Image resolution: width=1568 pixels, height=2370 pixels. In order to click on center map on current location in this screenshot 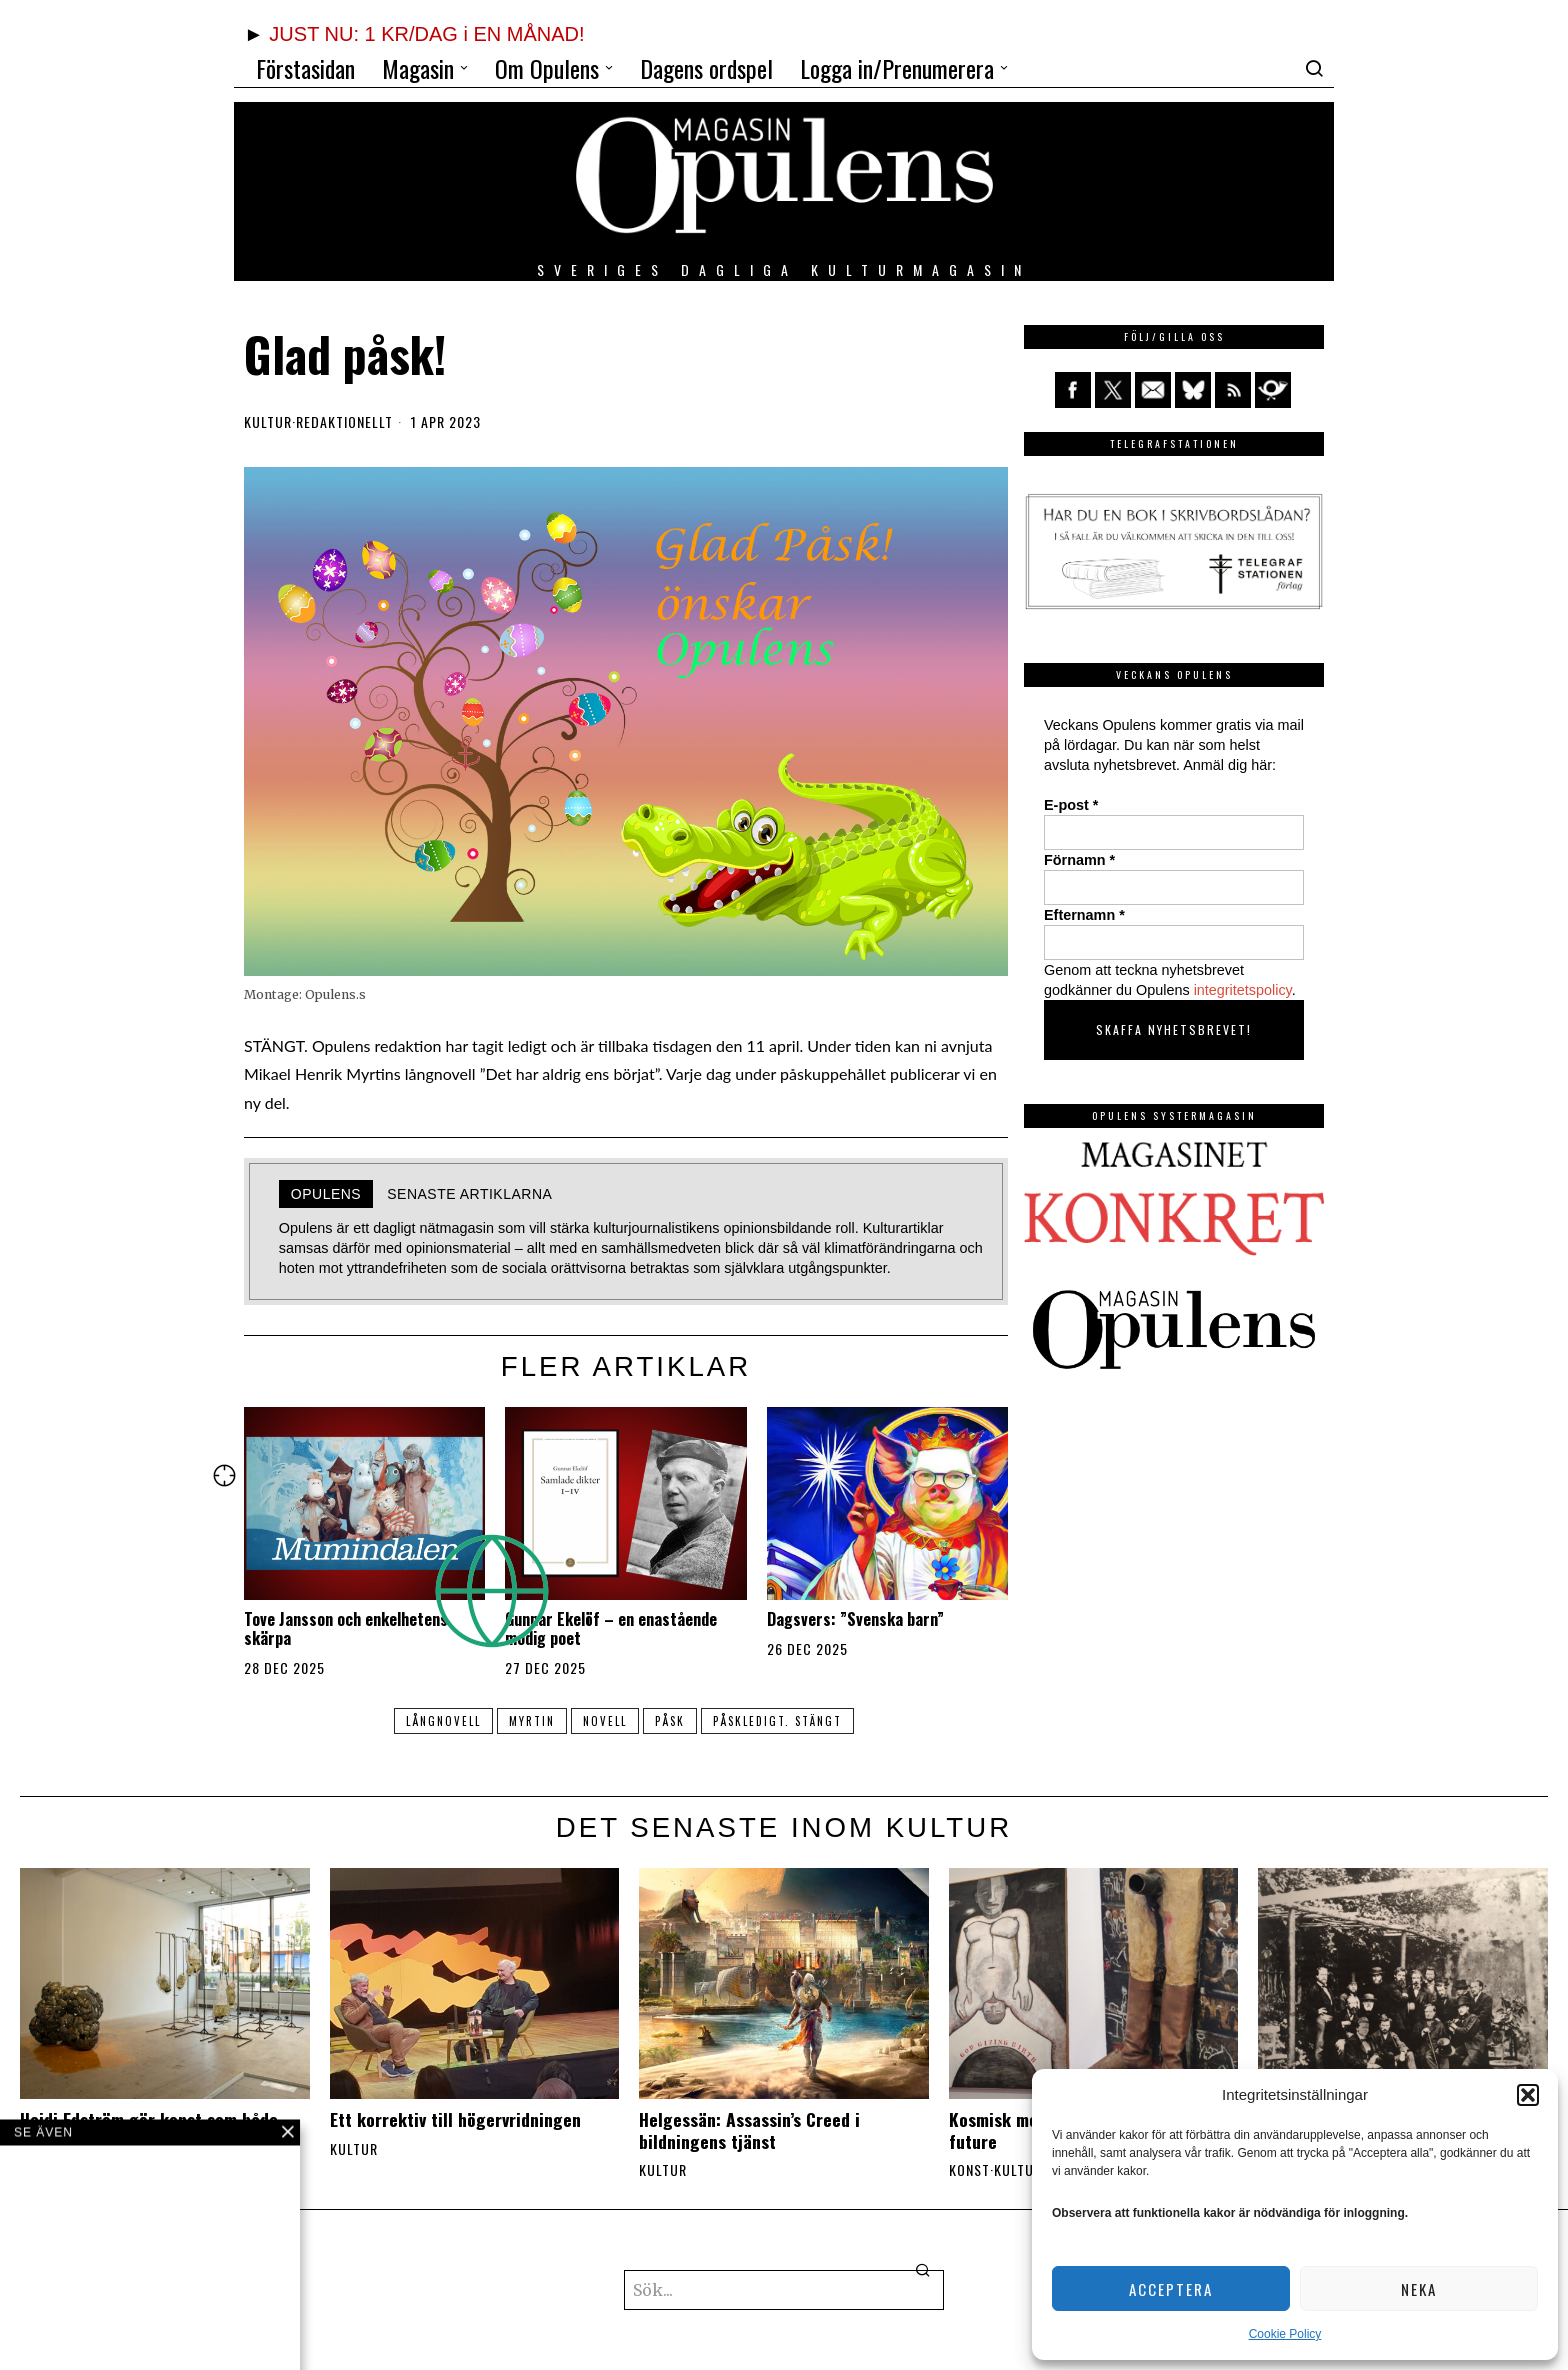, I will do `click(224, 1475)`.